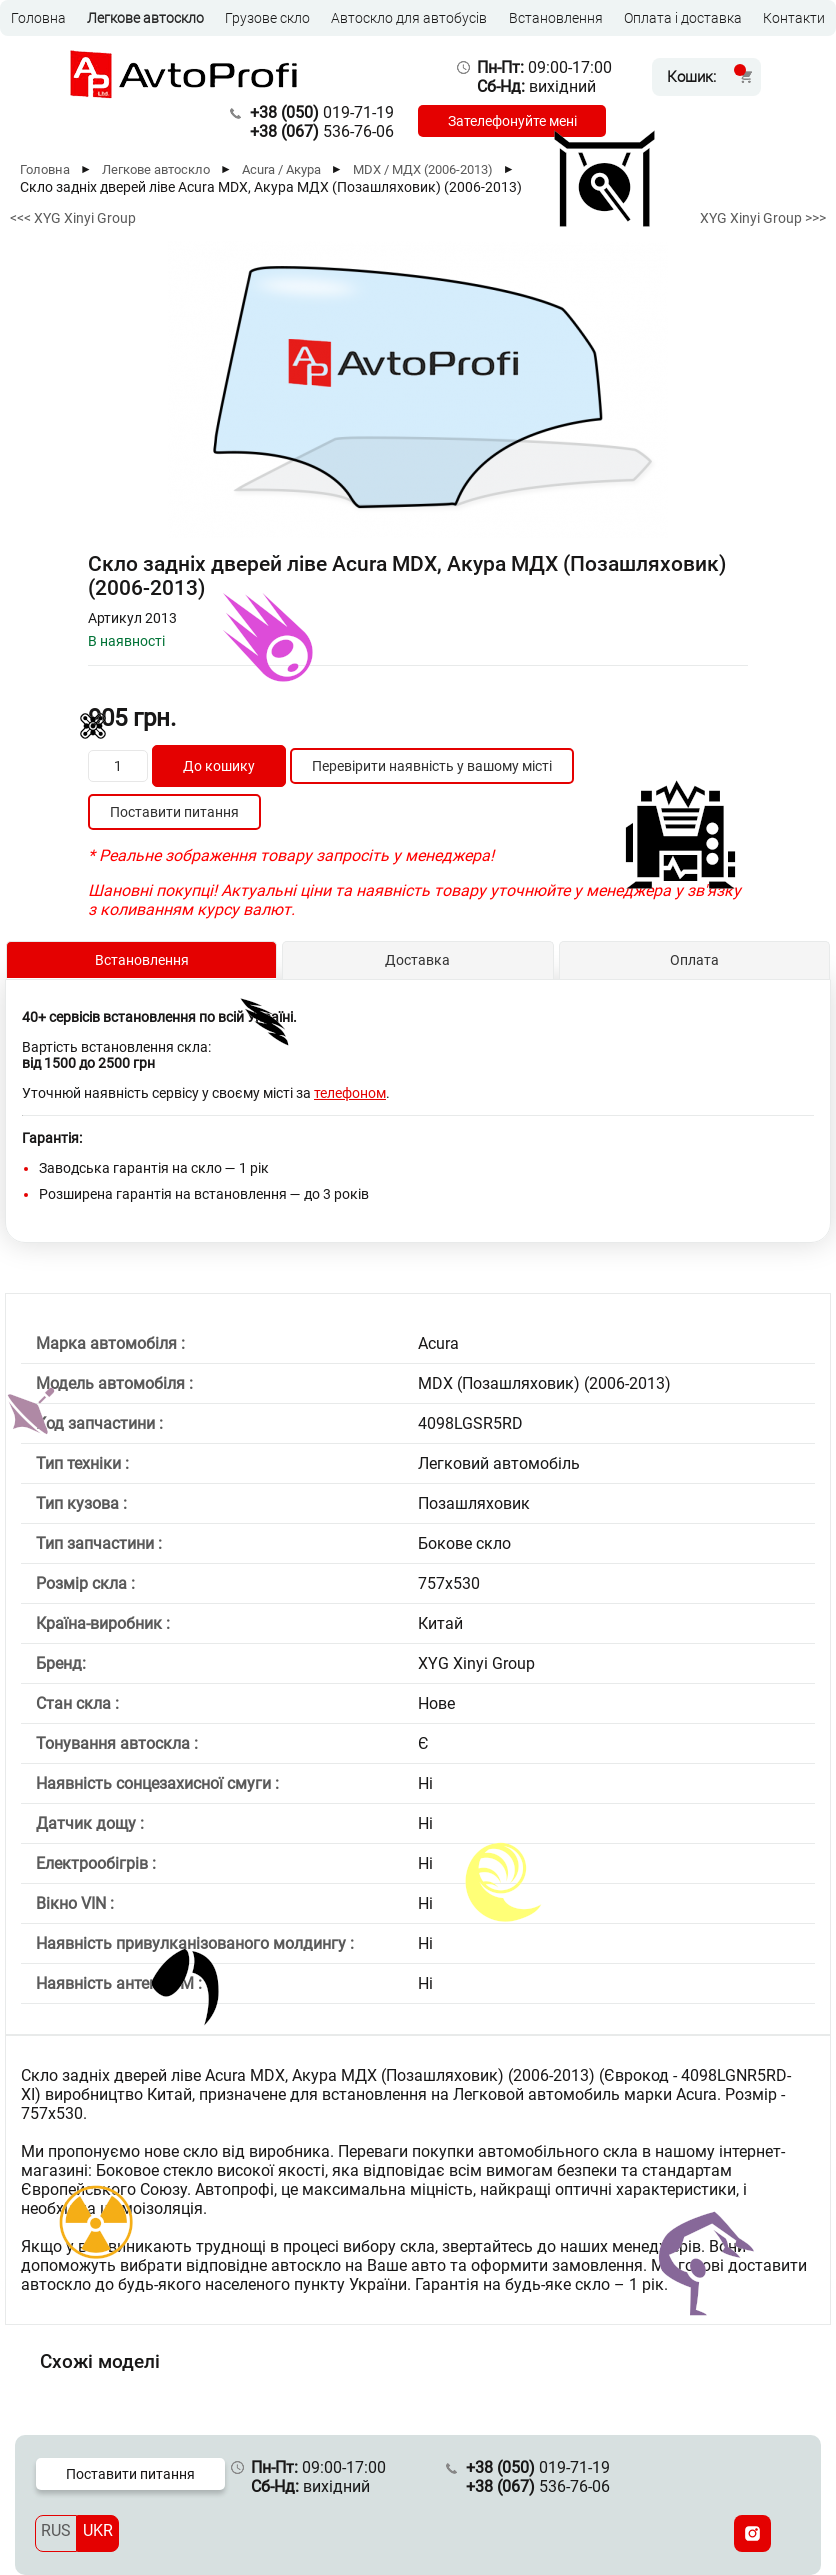 This screenshot has height=2575, width=836. What do you see at coordinates (96, 2222) in the screenshot?
I see `indicates radioactive or hazardous material warning` at bounding box center [96, 2222].